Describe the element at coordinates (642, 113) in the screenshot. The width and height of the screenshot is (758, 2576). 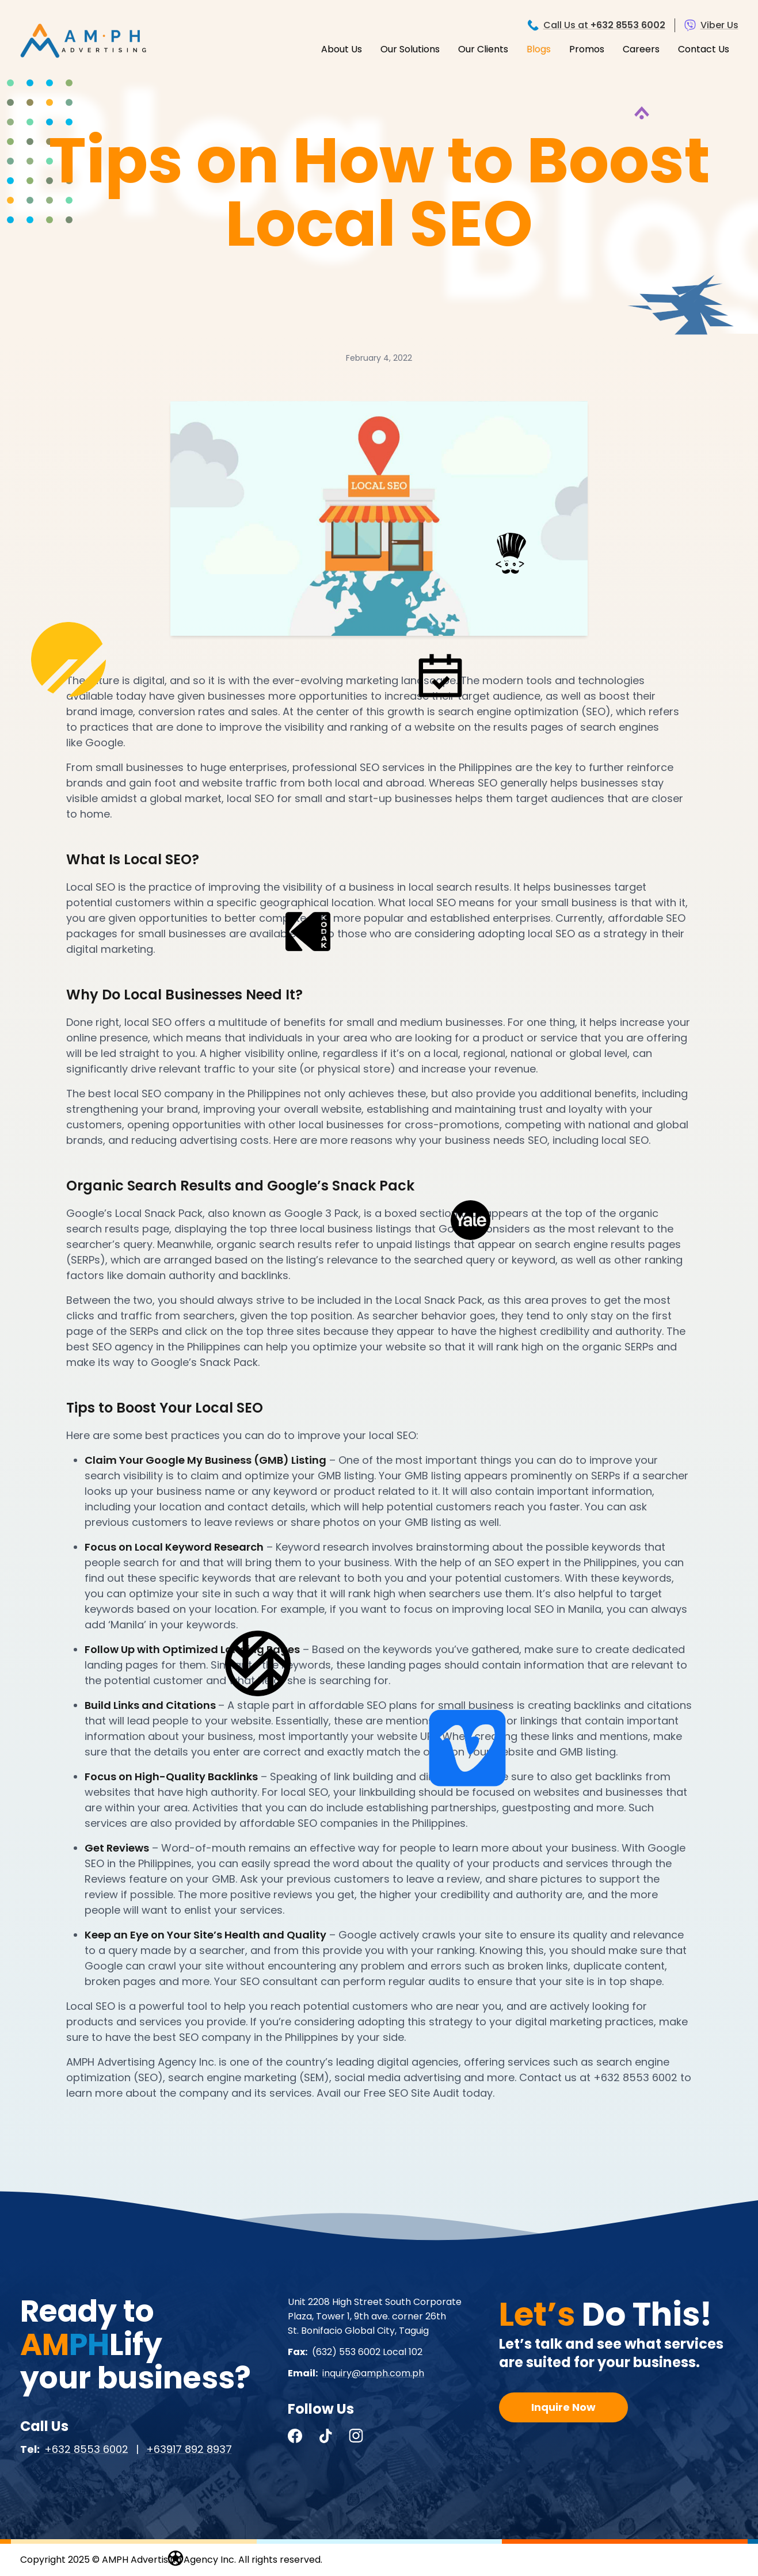
I see `upptime status monitoring service logo` at that location.